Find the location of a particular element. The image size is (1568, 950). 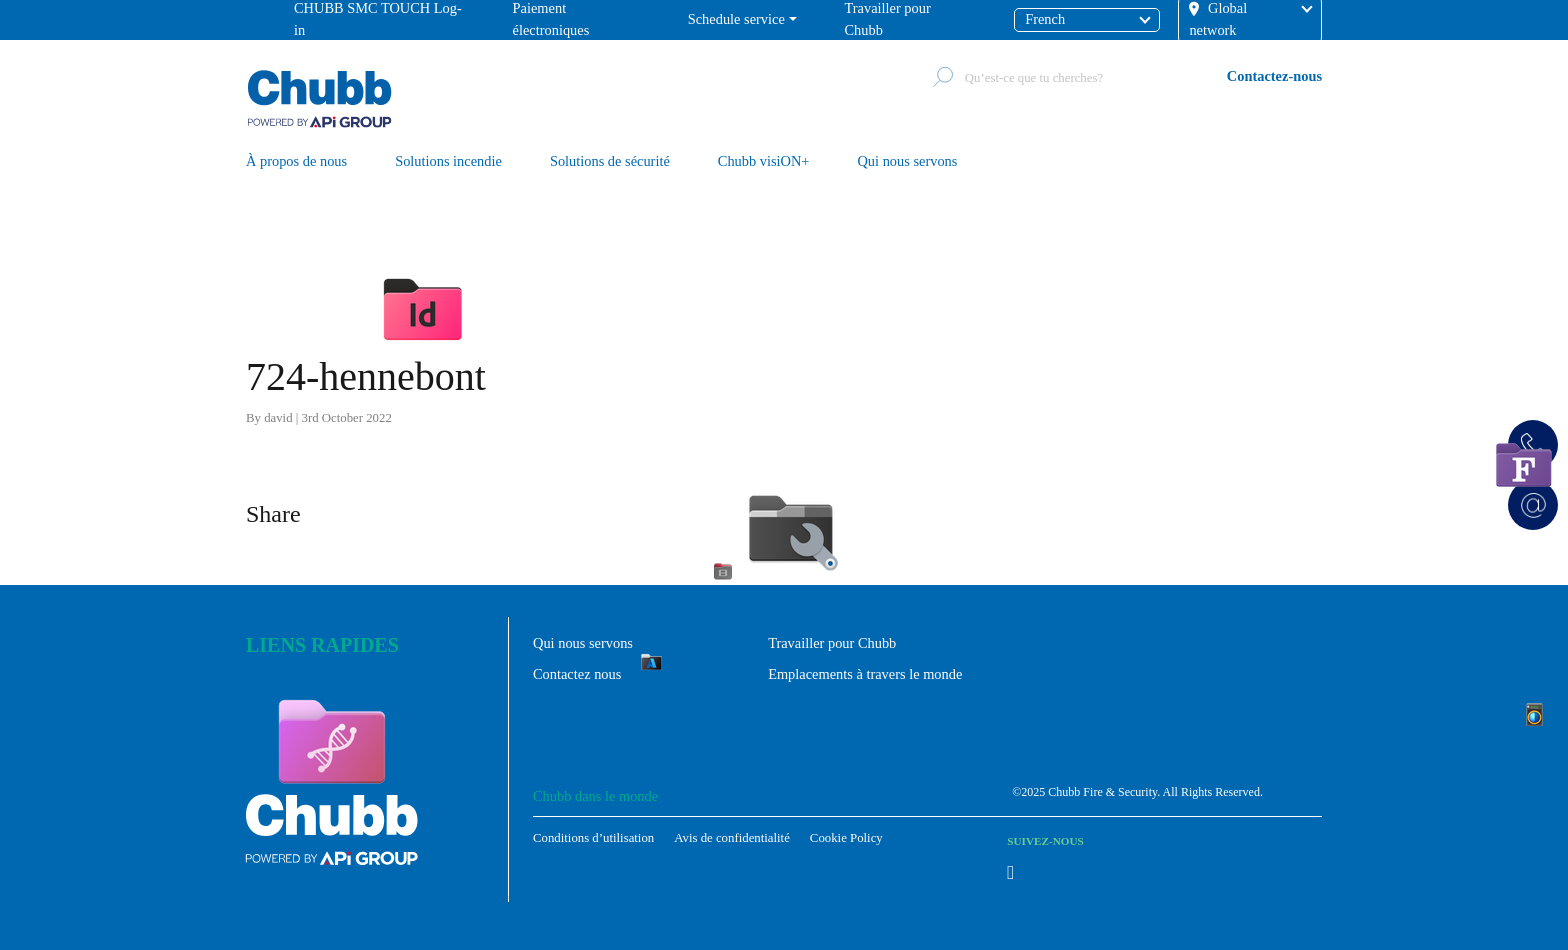

access RAID storage configuration settings is located at coordinates (1534, 714).